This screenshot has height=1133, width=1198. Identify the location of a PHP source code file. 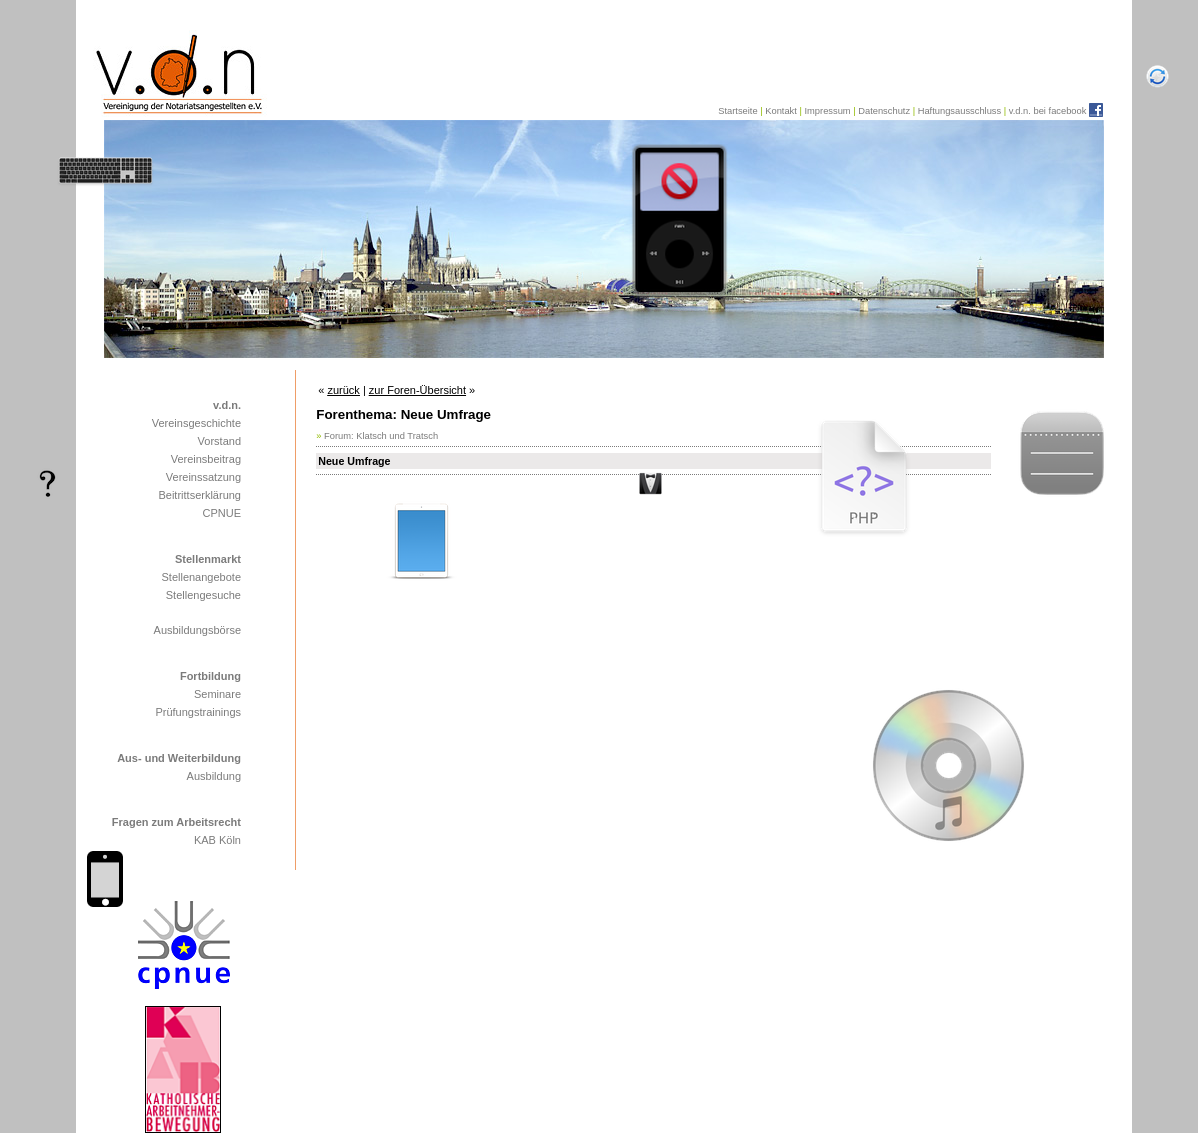
(864, 478).